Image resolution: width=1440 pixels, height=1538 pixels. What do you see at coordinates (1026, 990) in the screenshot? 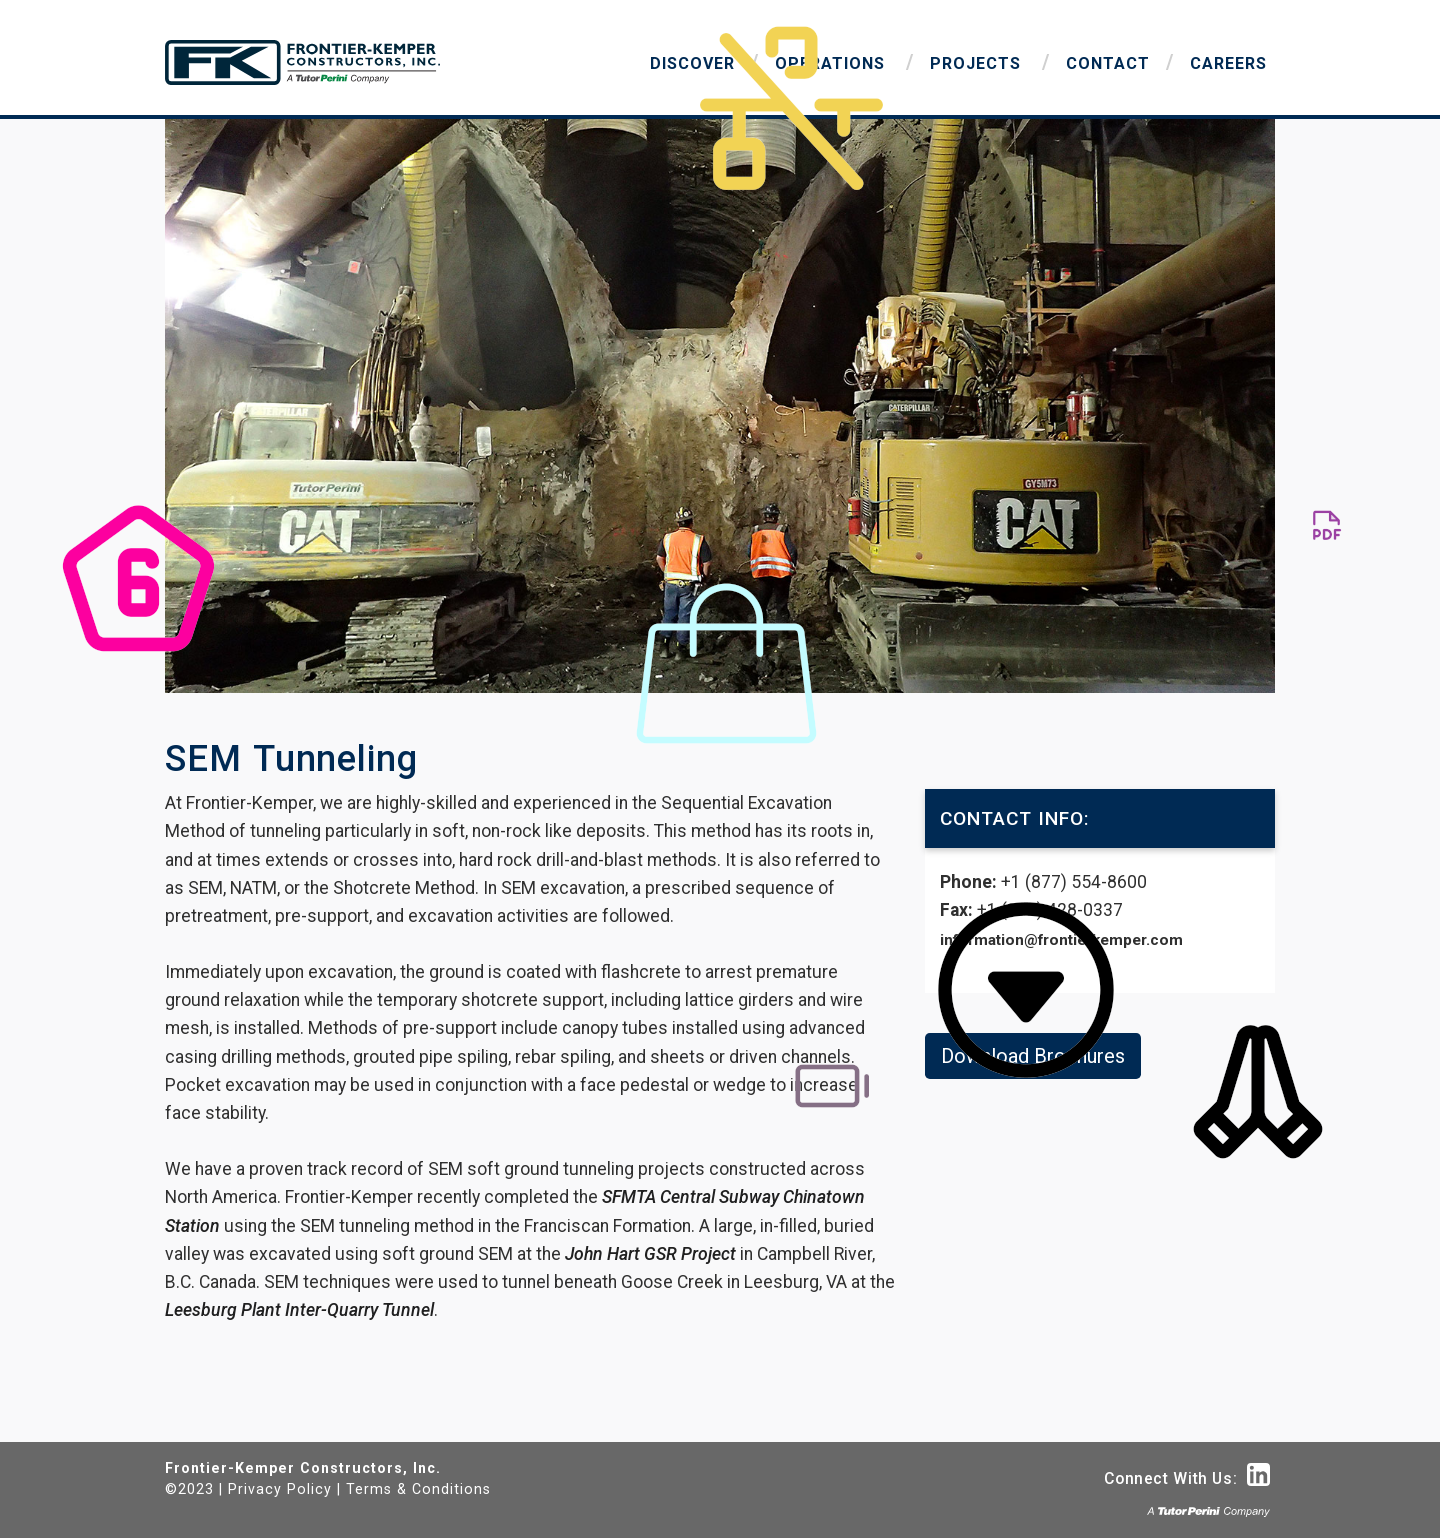
I see `expand a dropdown menu or section` at bounding box center [1026, 990].